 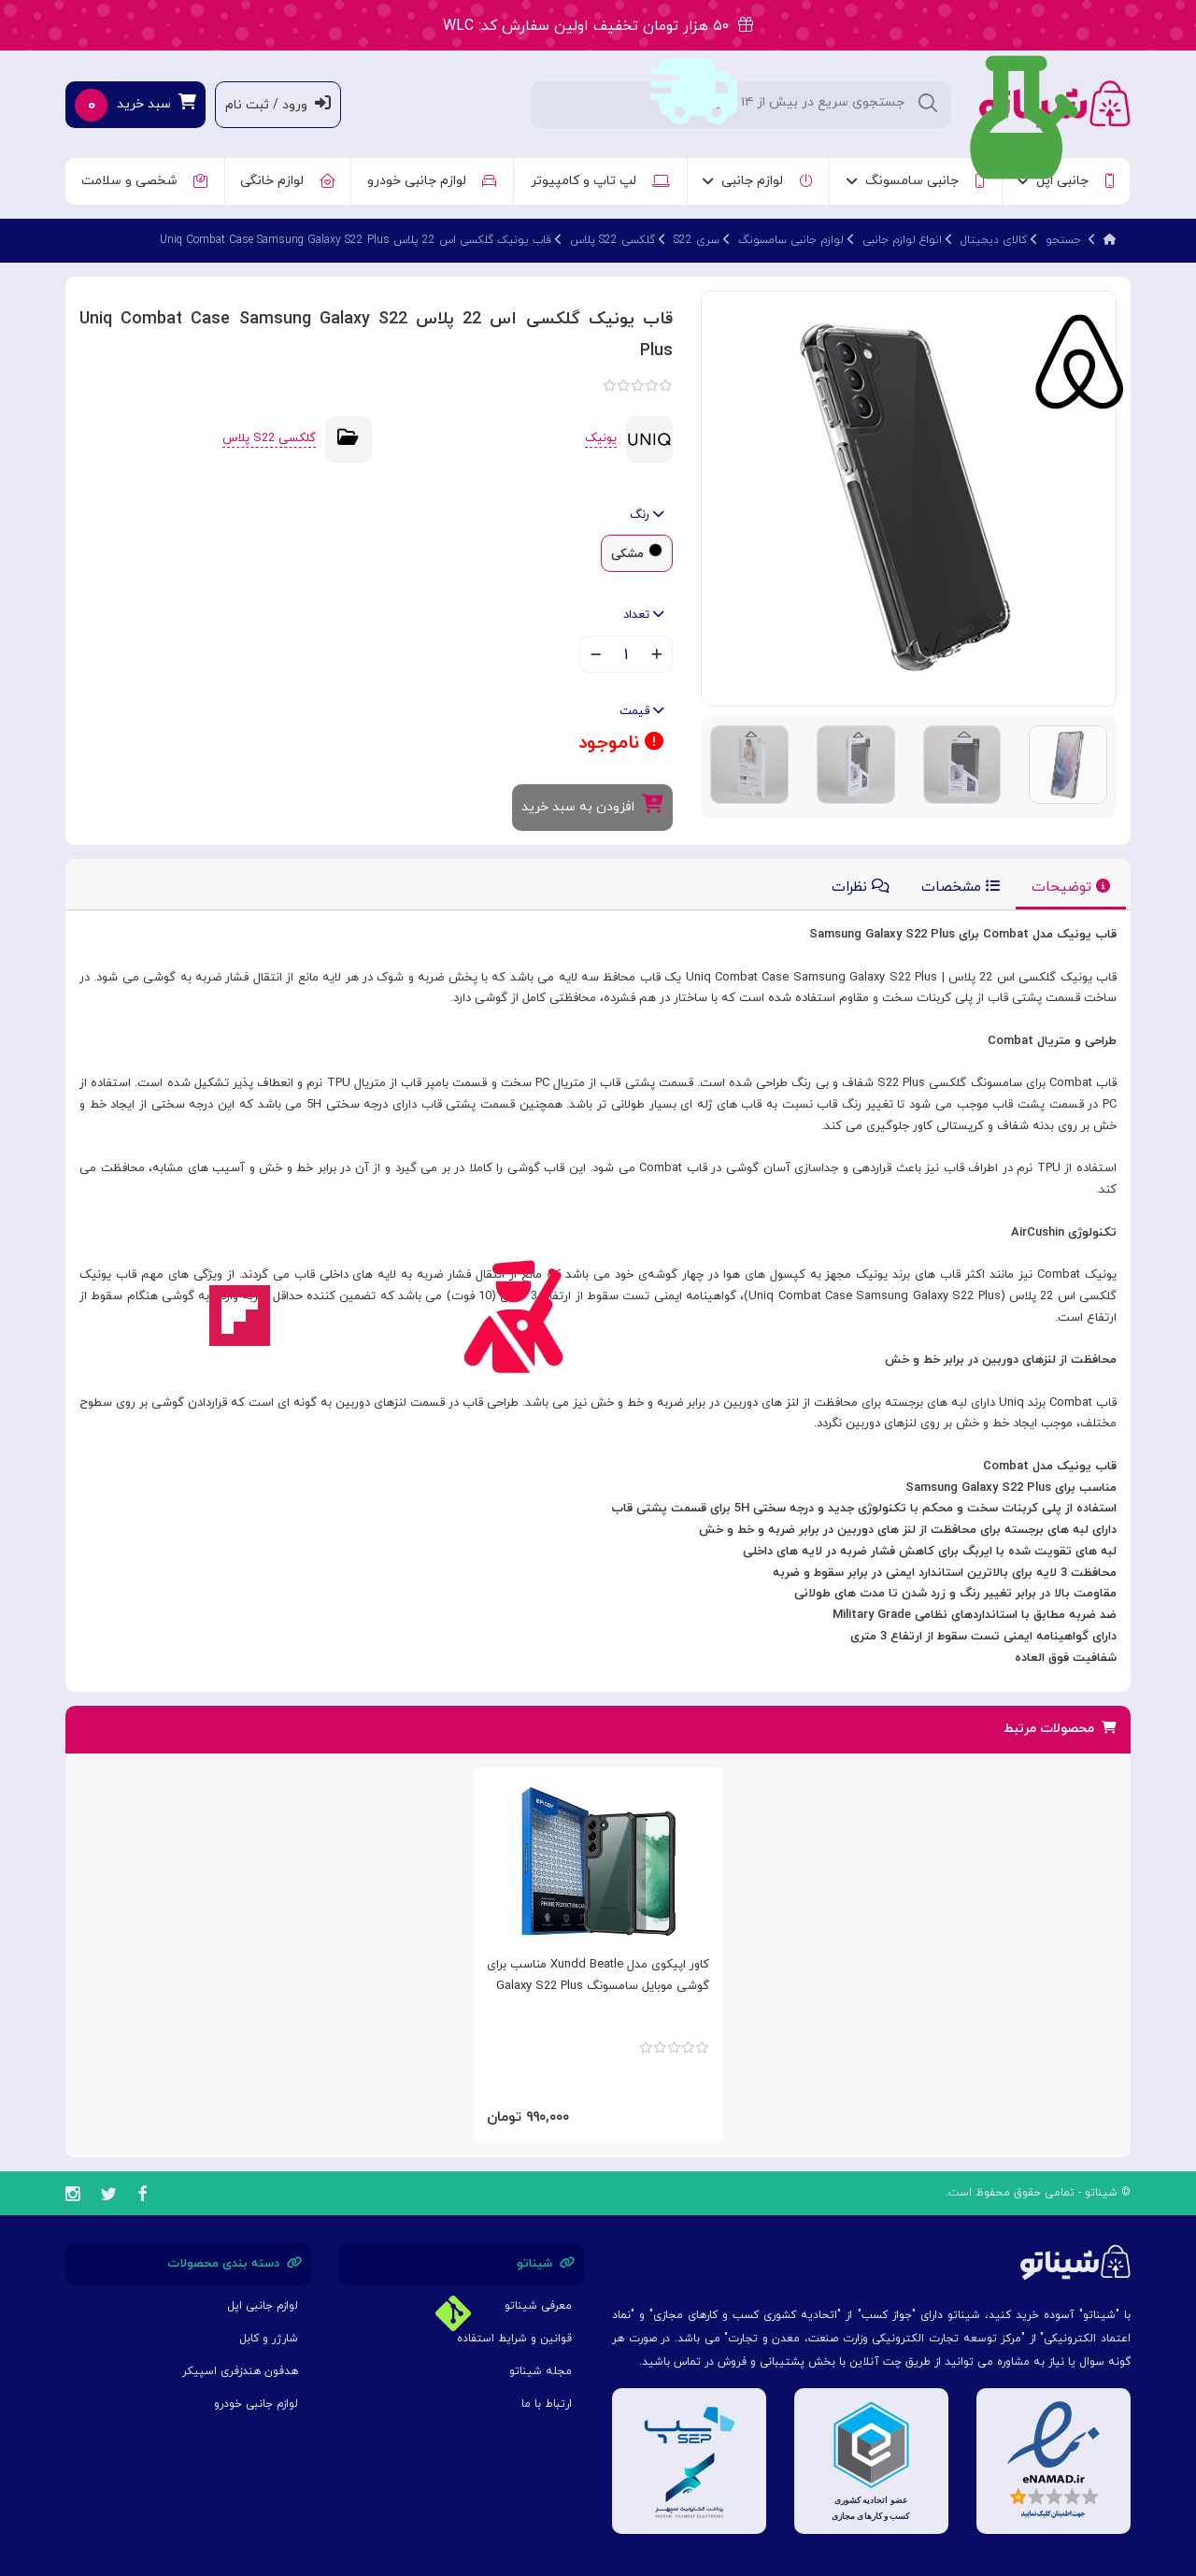 I want to click on indicates military or armed forces personnel, so click(x=513, y=1316).